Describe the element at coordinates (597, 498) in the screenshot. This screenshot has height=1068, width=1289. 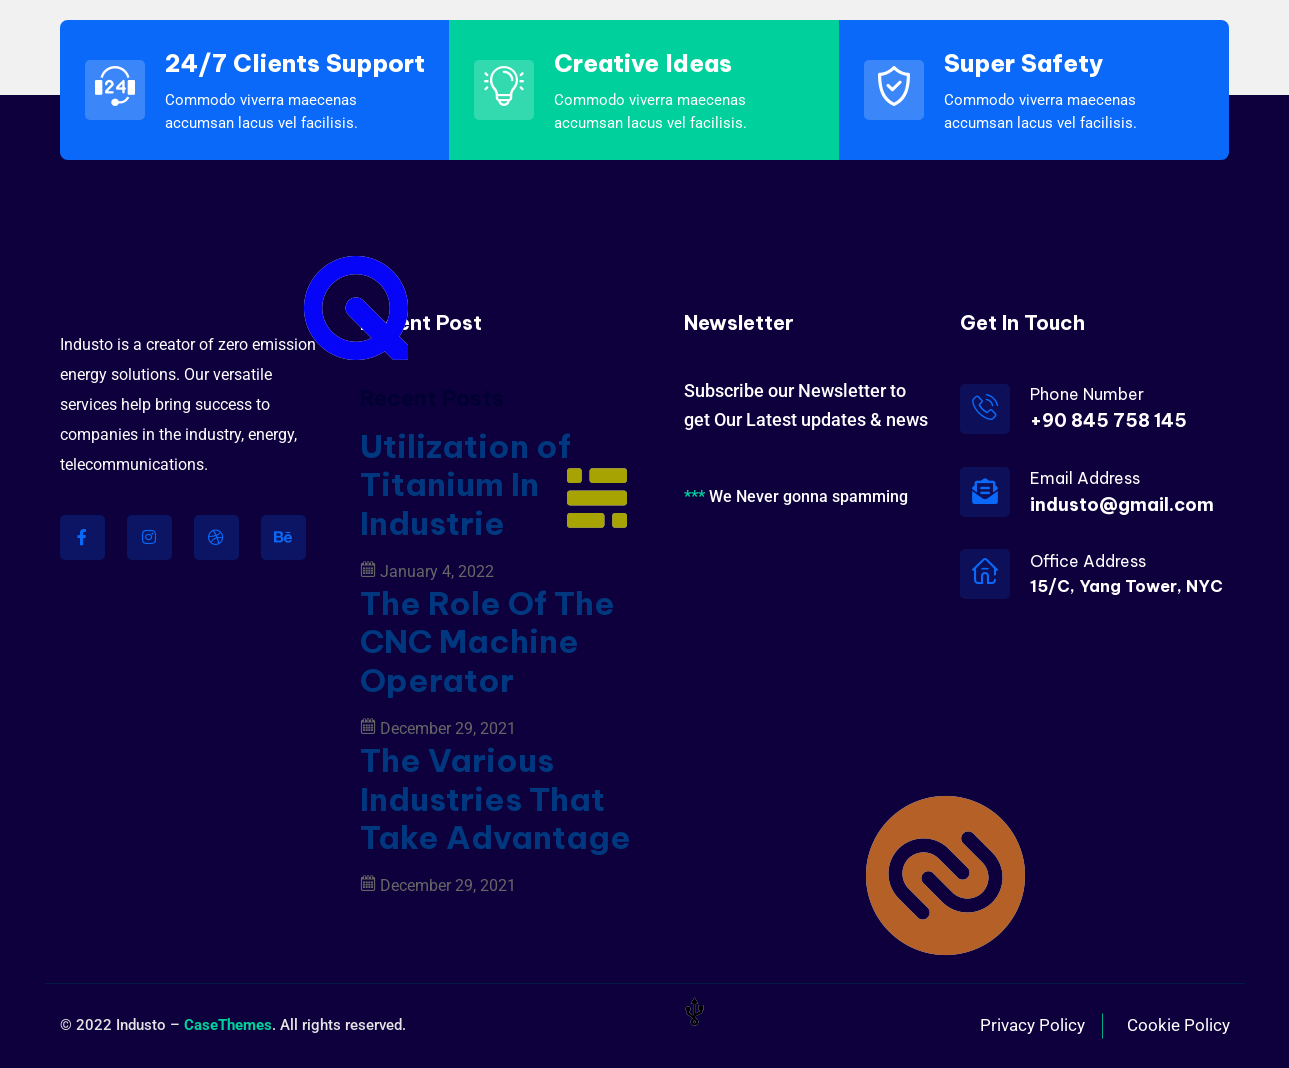
I see `open baserow database application` at that location.